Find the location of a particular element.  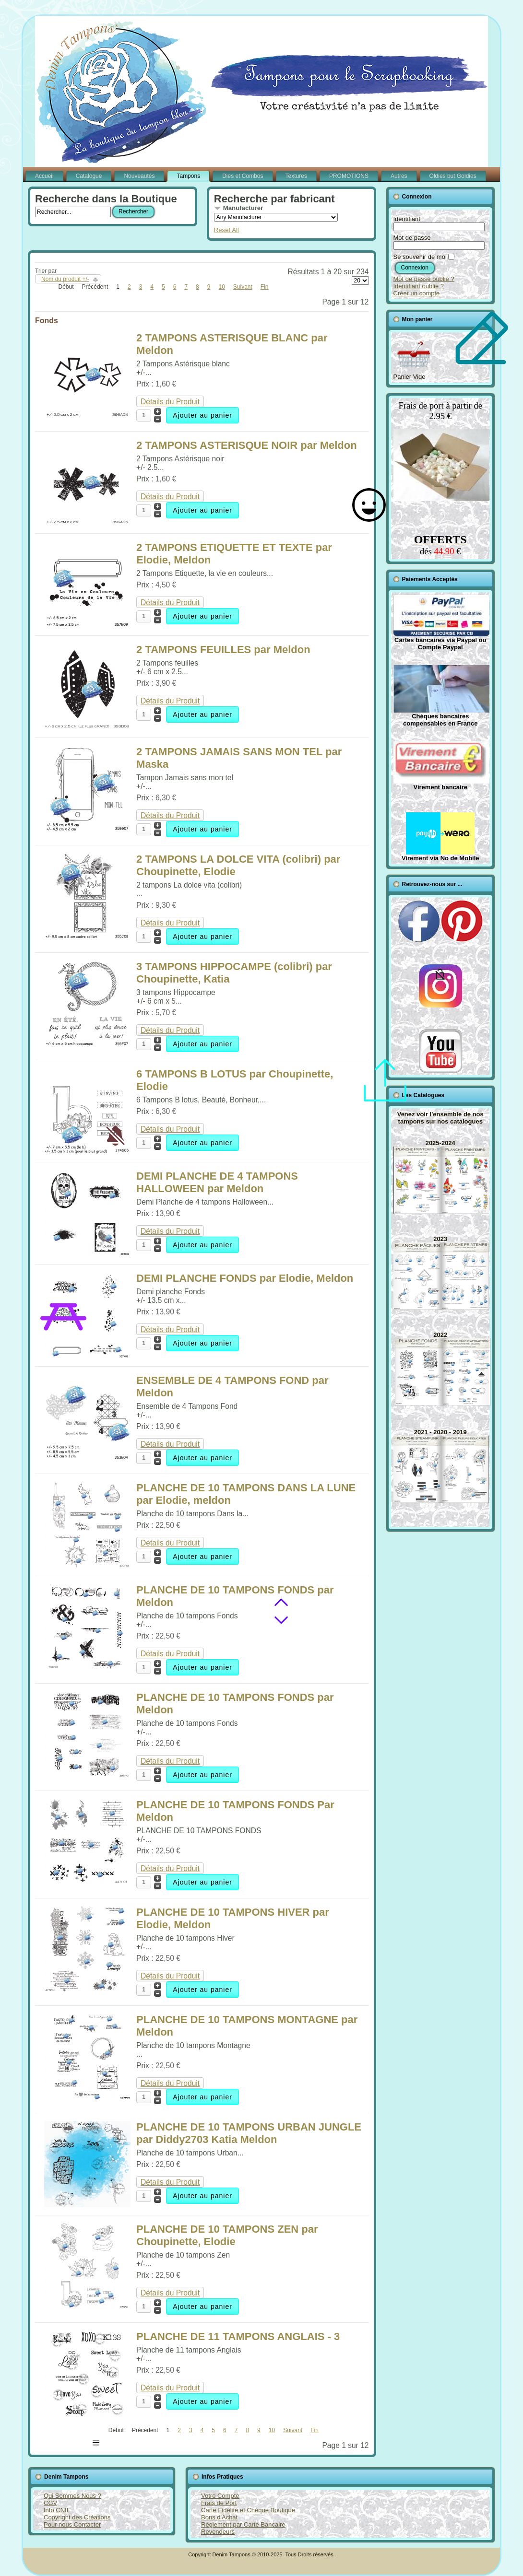

find nearby picnic areas is located at coordinates (63, 1317).